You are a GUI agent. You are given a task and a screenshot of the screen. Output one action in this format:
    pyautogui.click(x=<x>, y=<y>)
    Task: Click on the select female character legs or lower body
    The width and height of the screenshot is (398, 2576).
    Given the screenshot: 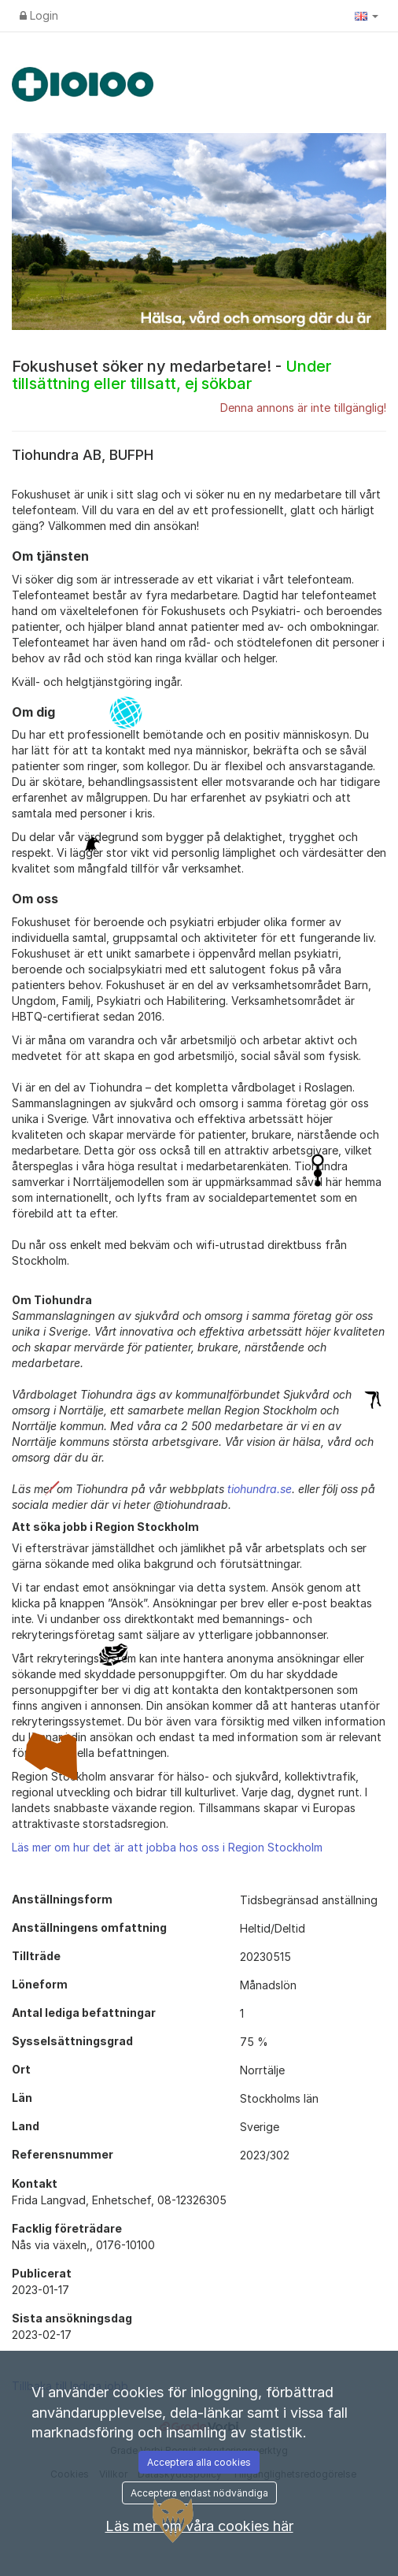 What is the action you would take?
    pyautogui.click(x=373, y=1400)
    